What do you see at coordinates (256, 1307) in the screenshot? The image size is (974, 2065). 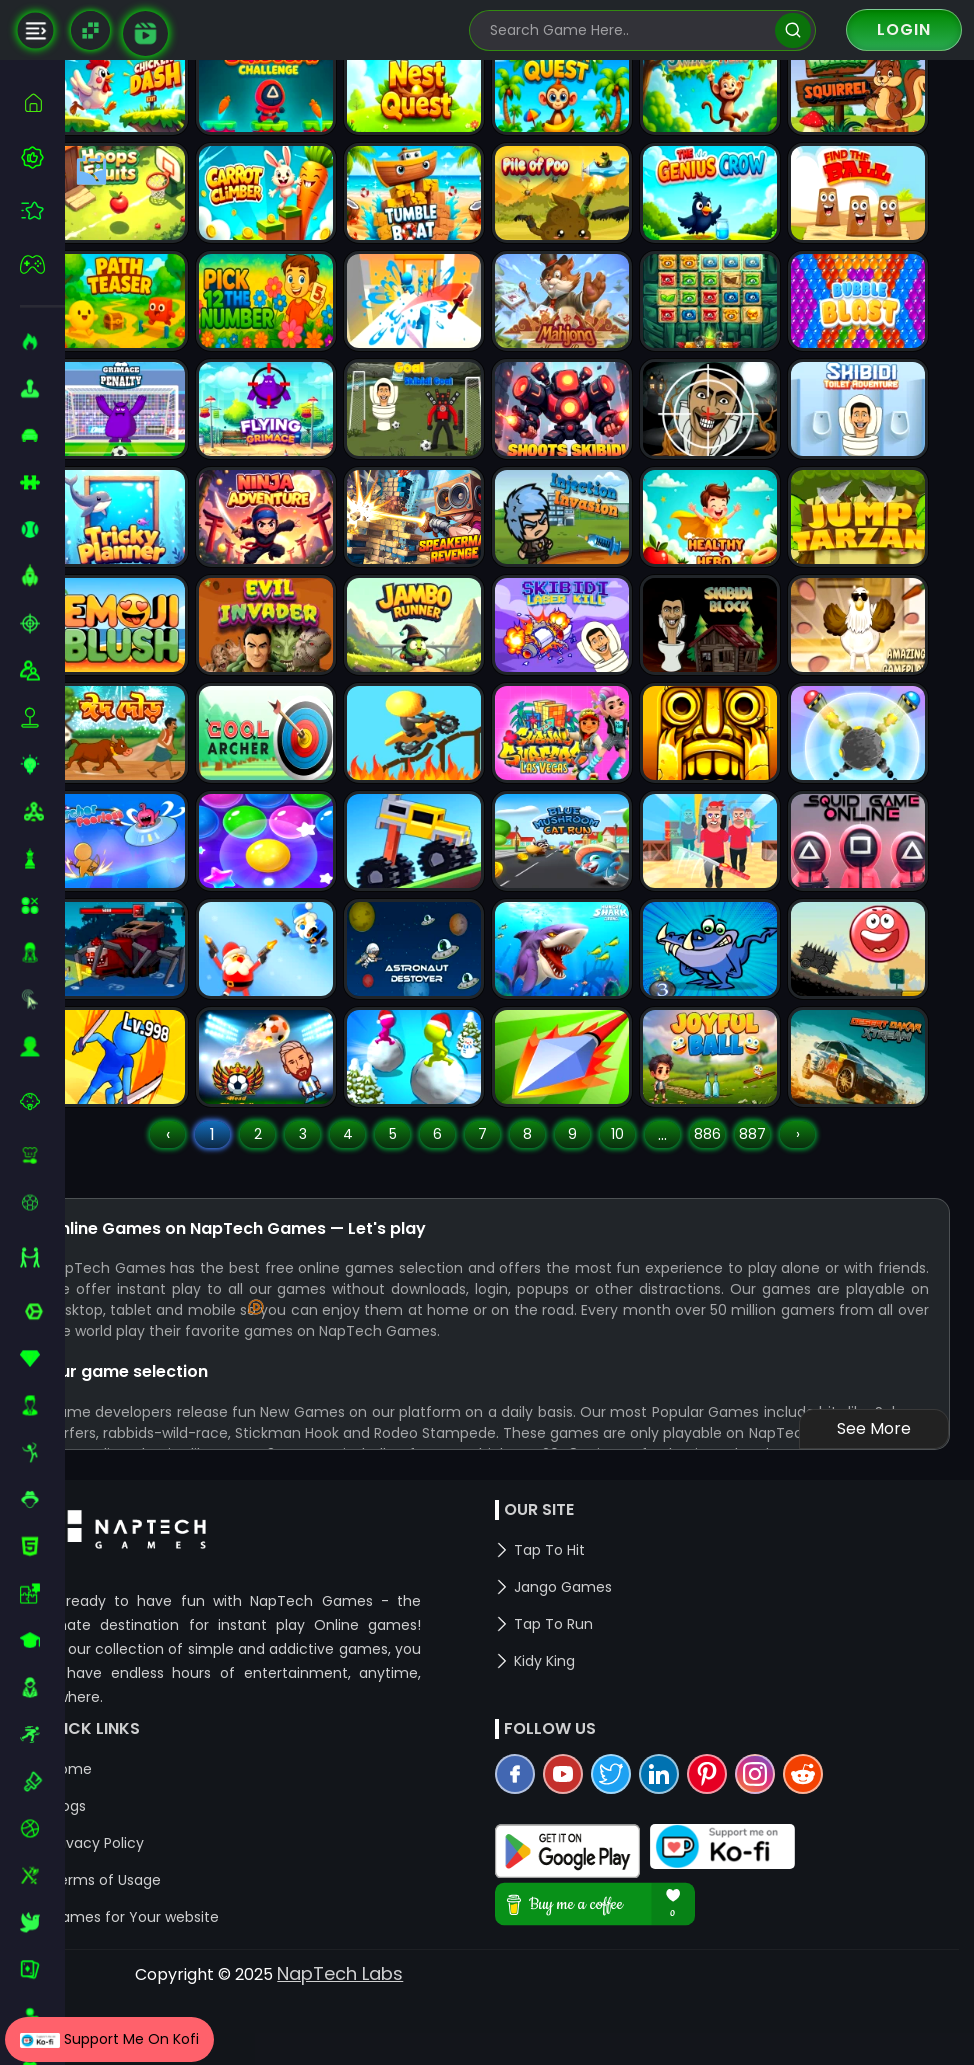 I see `open Disqus comments section` at bounding box center [256, 1307].